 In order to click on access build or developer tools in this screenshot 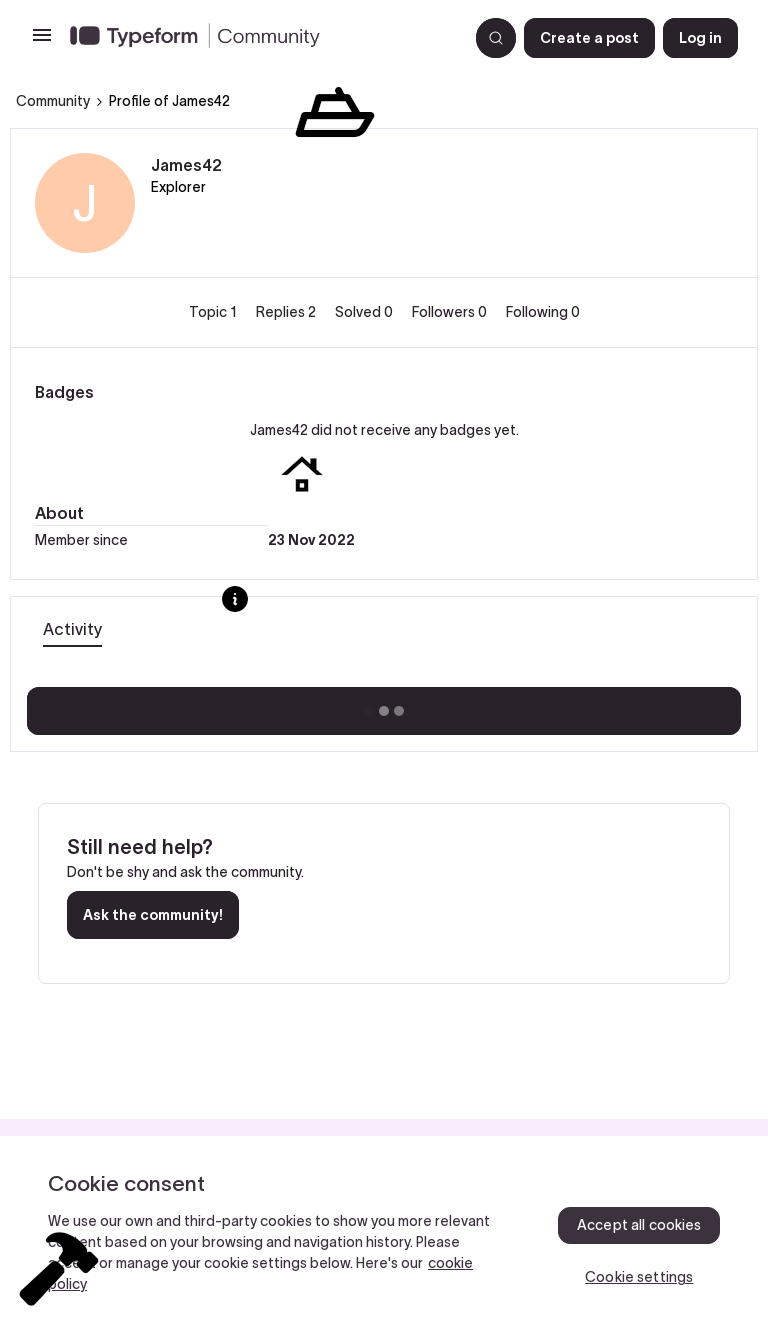, I will do `click(59, 1269)`.